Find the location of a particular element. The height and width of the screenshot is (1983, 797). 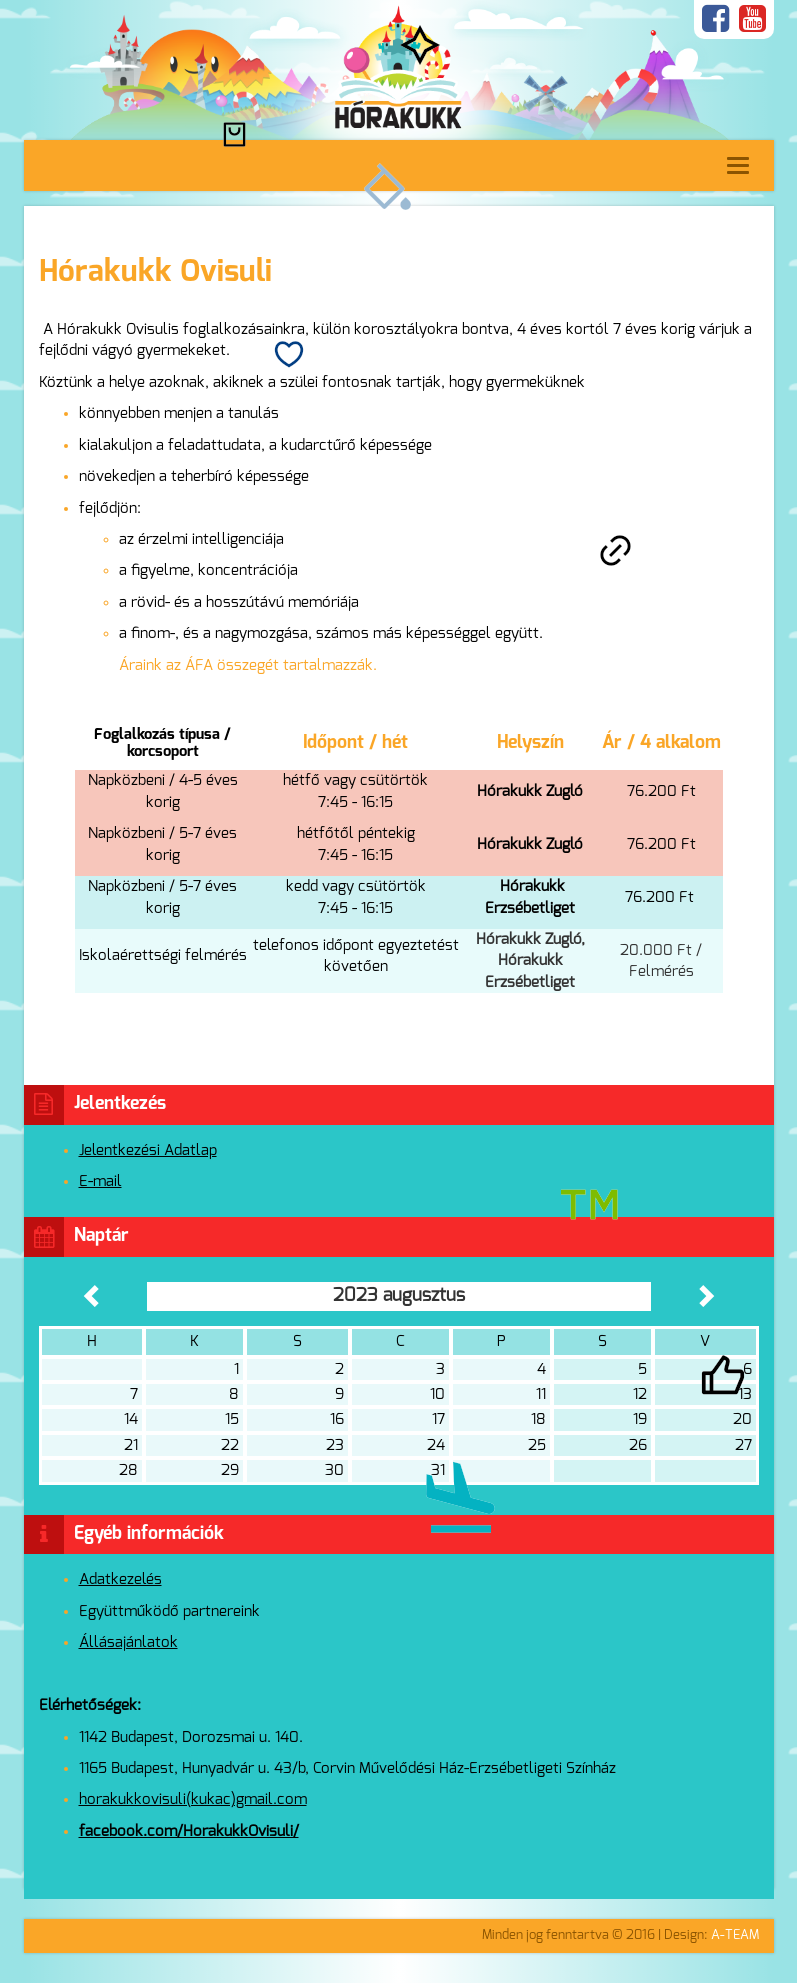

like or upvote content is located at coordinates (723, 1377).